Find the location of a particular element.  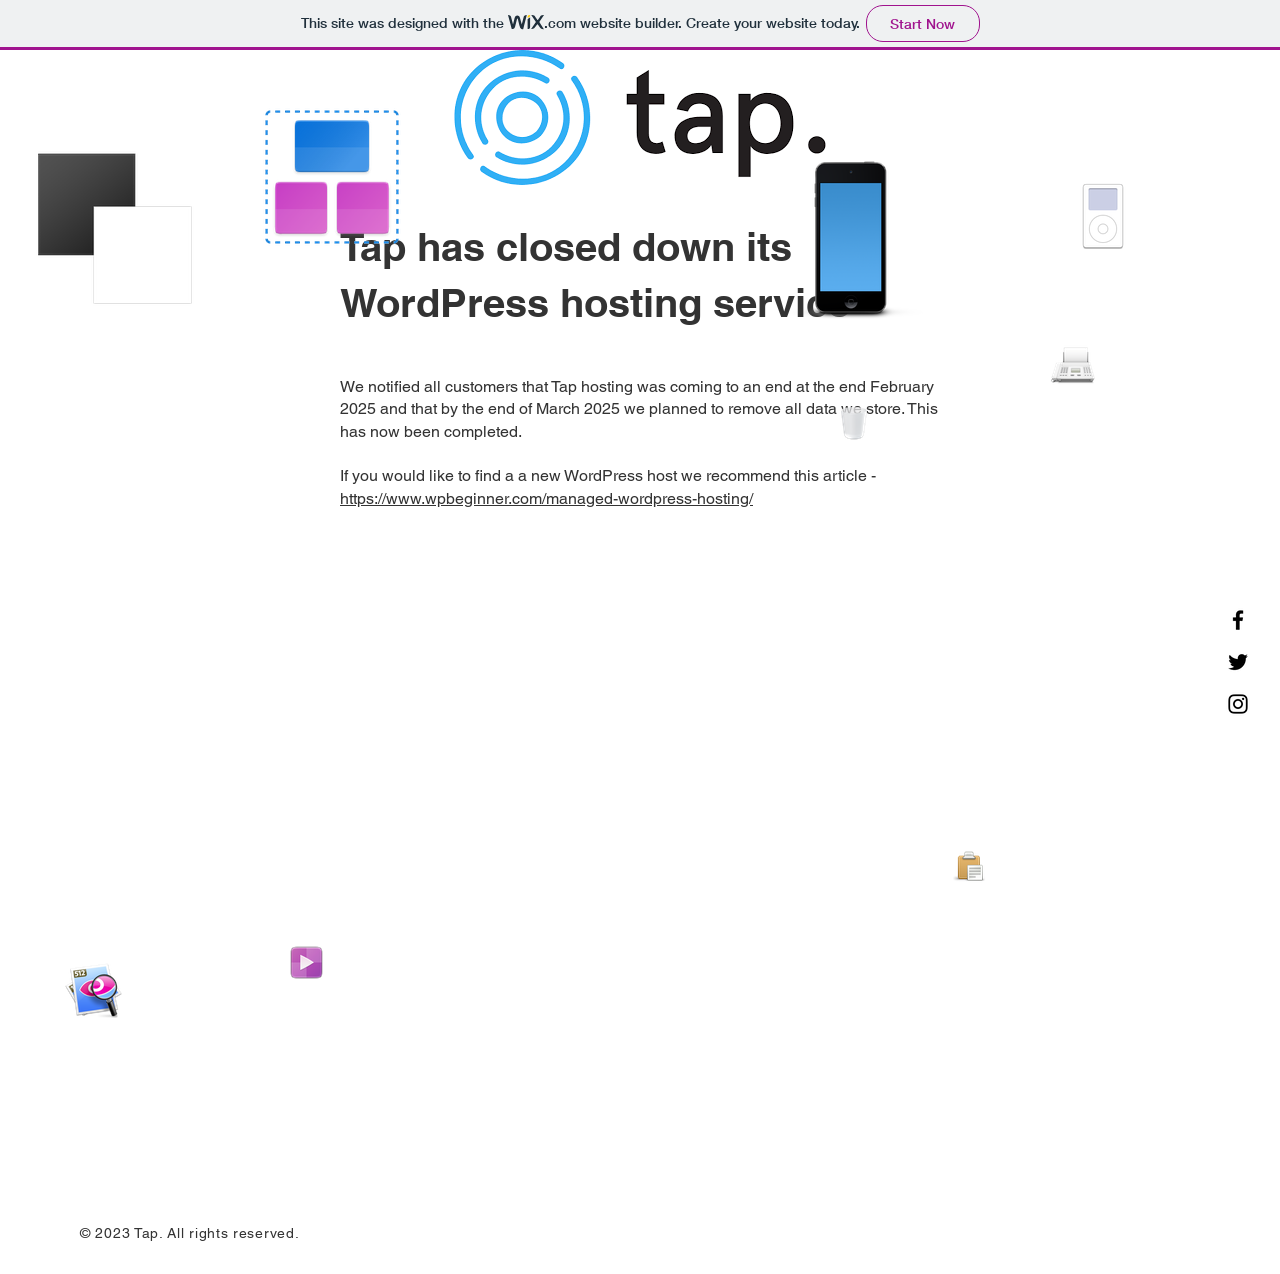

access your media library folder is located at coordinates (947, 752).